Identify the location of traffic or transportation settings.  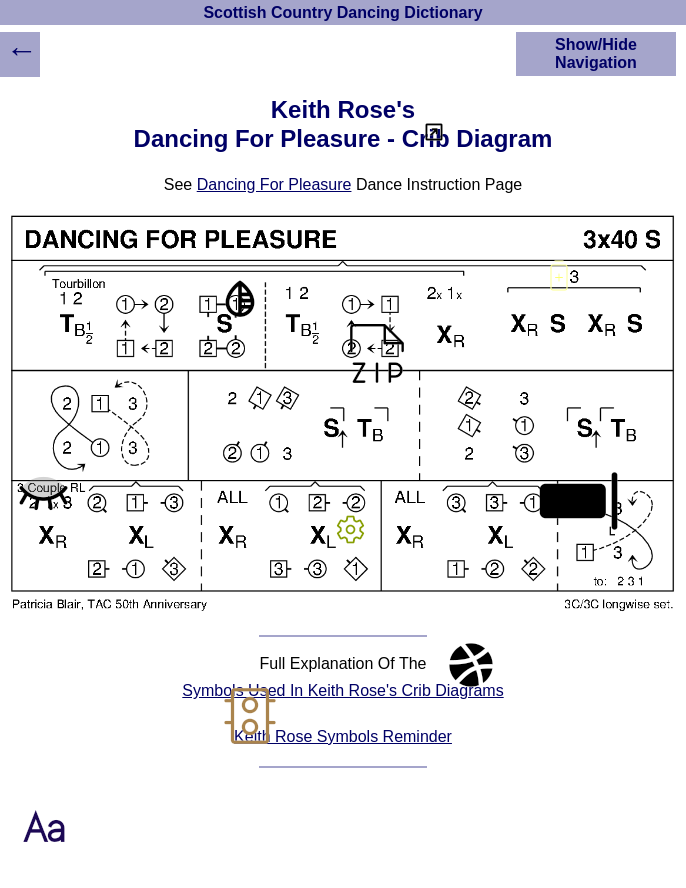
(250, 716).